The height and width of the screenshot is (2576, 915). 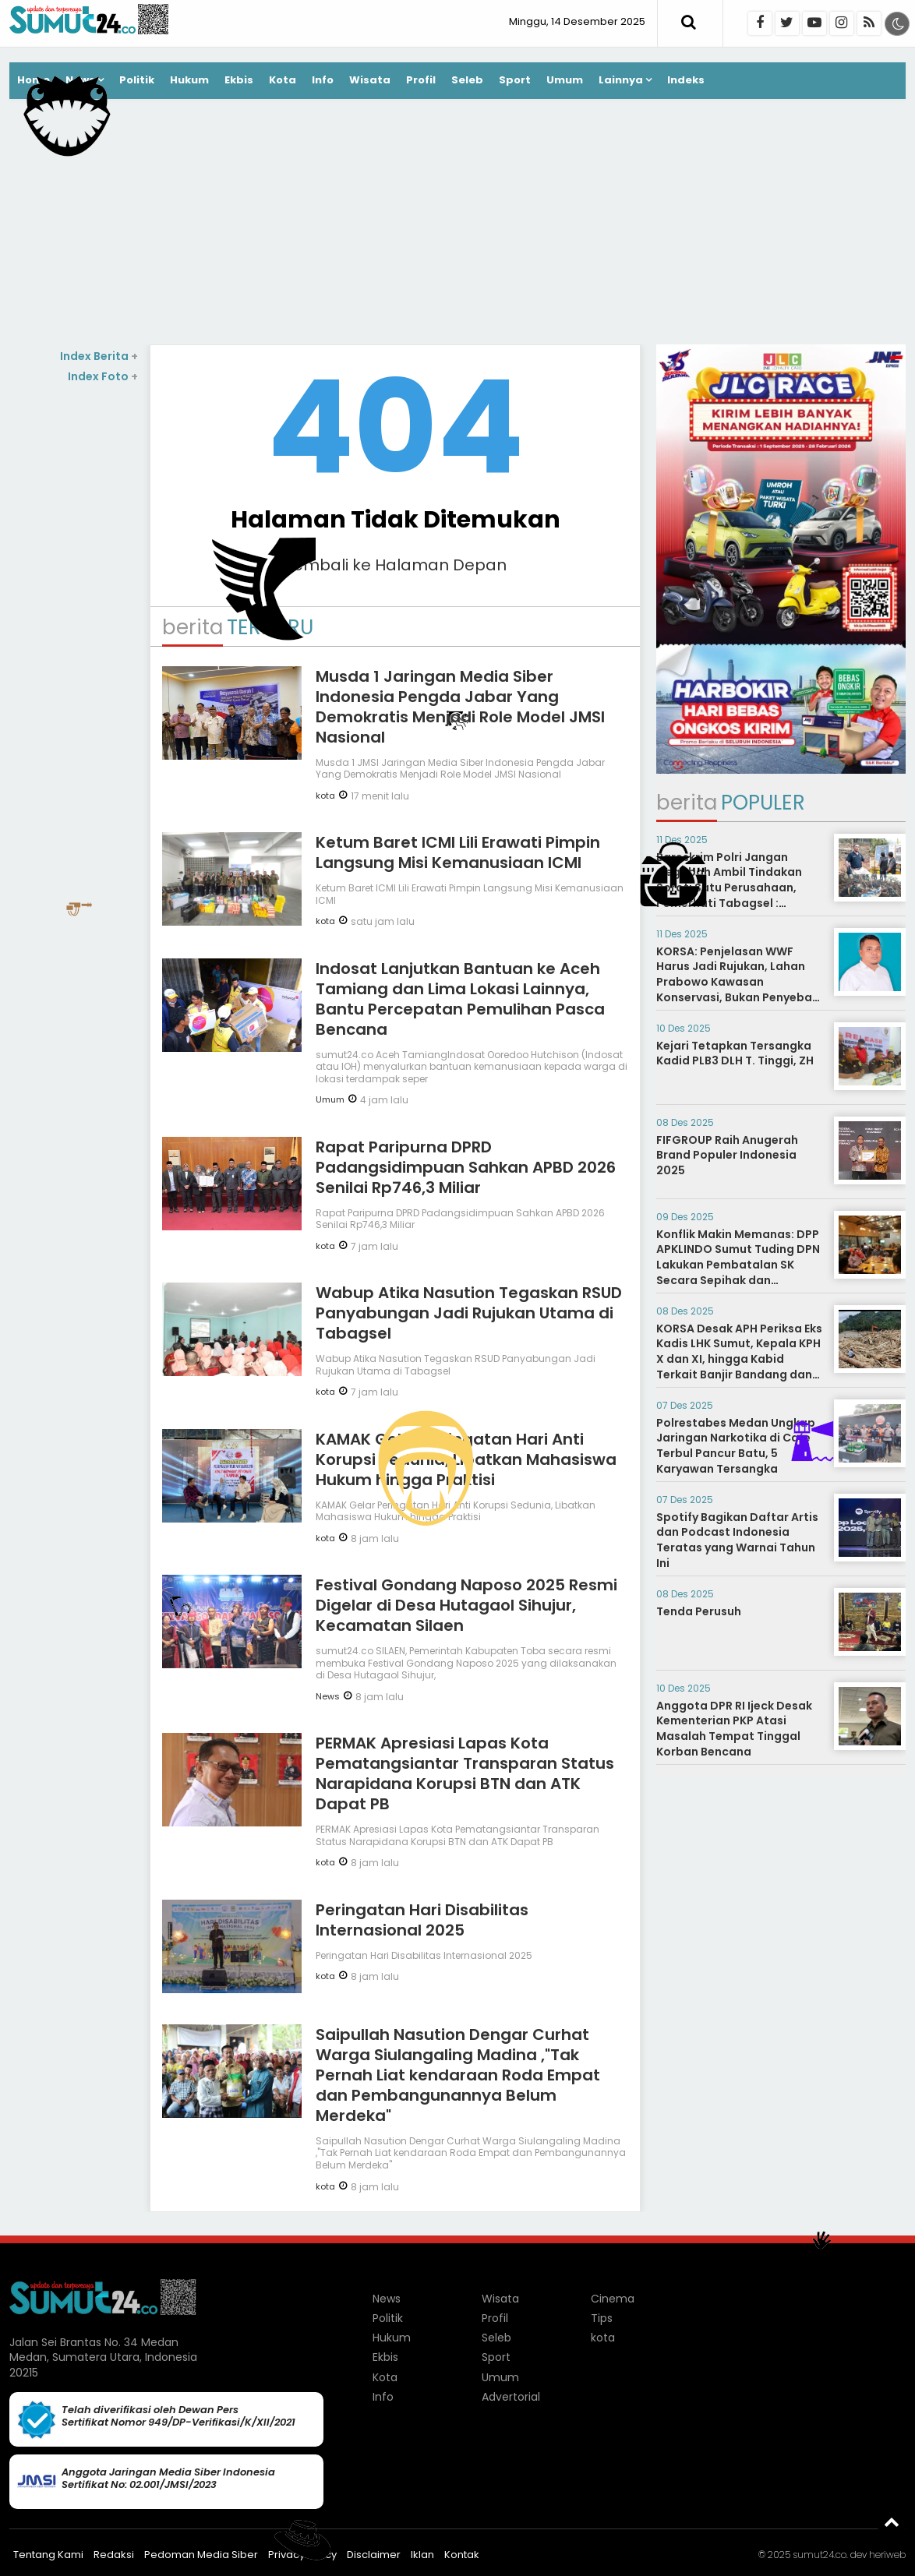 What do you see at coordinates (673, 874) in the screenshot?
I see `access disc golf equipment or bag inventory` at bounding box center [673, 874].